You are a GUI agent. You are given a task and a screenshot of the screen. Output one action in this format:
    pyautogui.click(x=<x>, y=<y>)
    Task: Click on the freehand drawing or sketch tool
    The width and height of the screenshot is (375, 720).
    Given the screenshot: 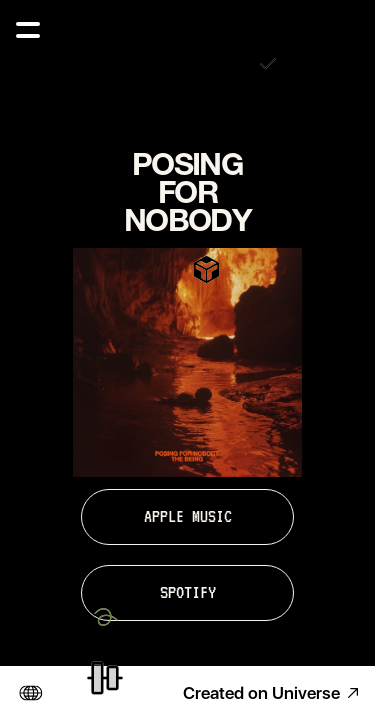 What is the action you would take?
    pyautogui.click(x=105, y=617)
    